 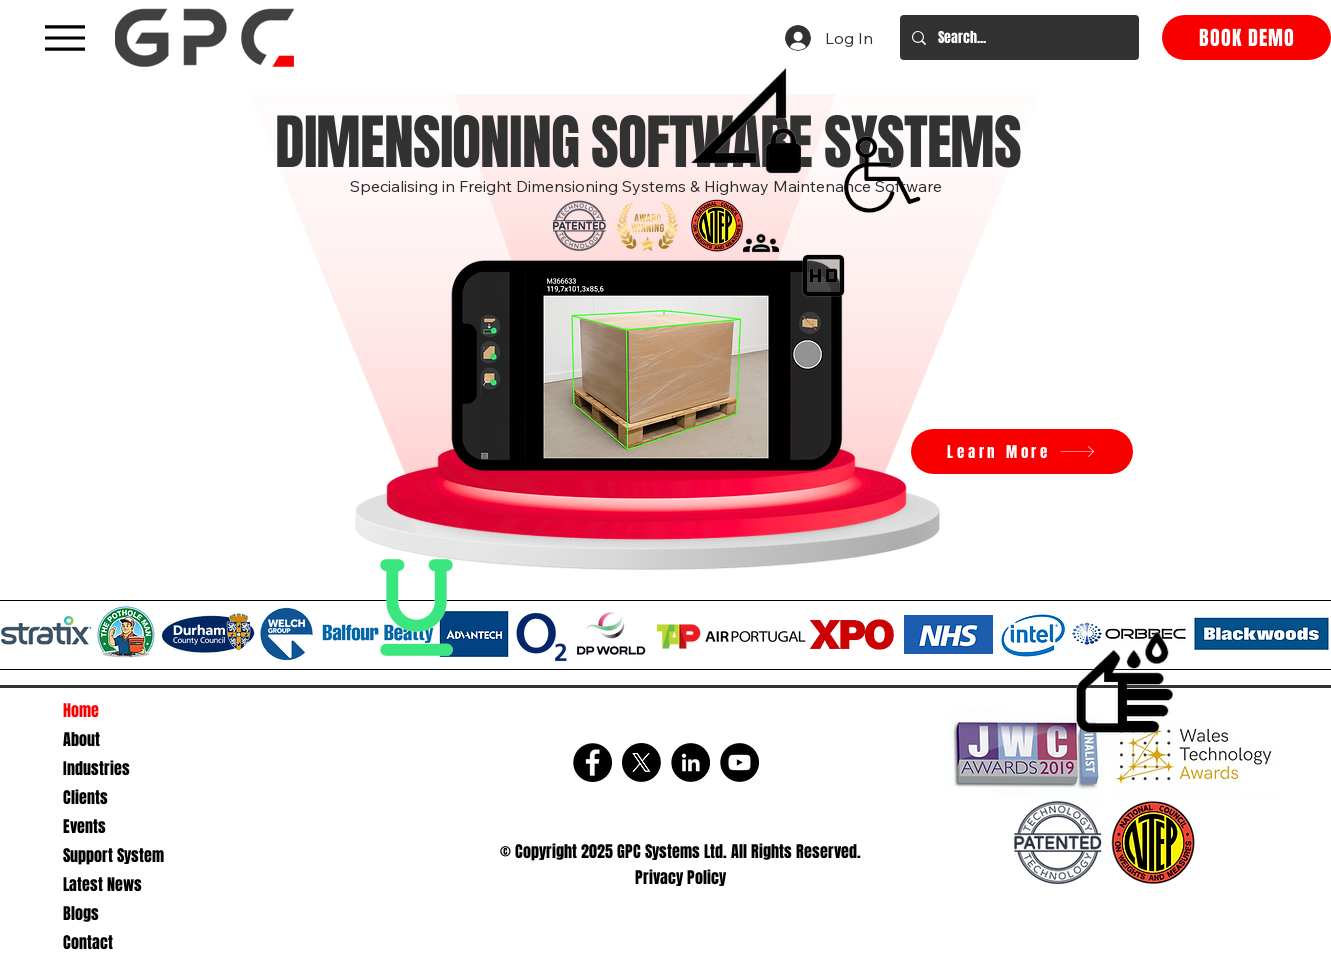 I want to click on view or manage groups, so click(x=761, y=243).